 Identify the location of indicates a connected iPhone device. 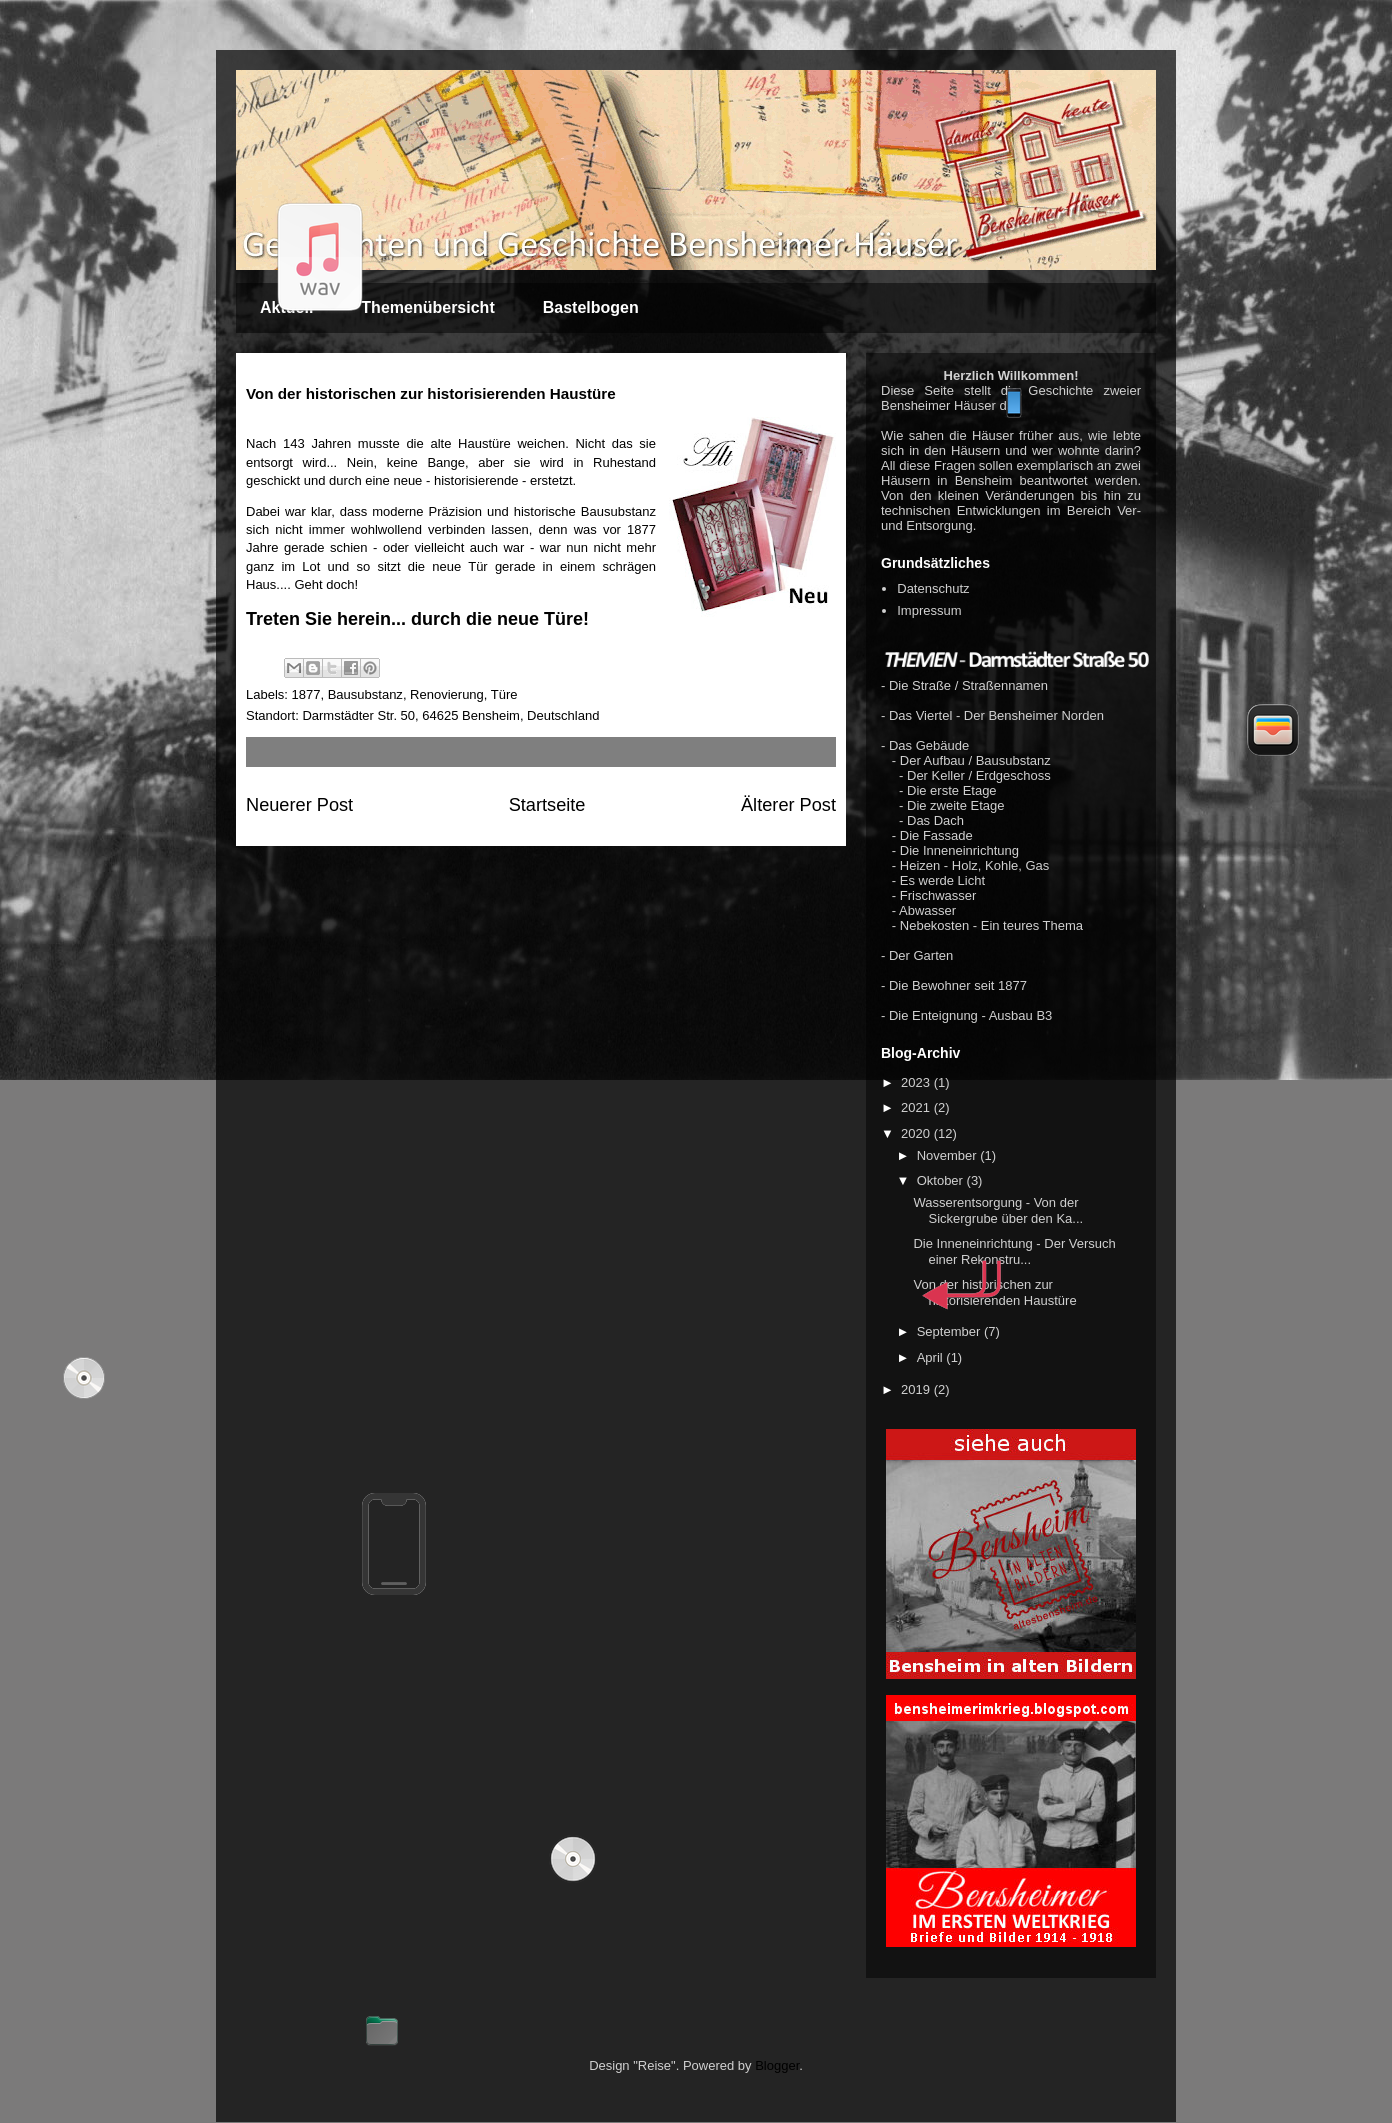
(1014, 403).